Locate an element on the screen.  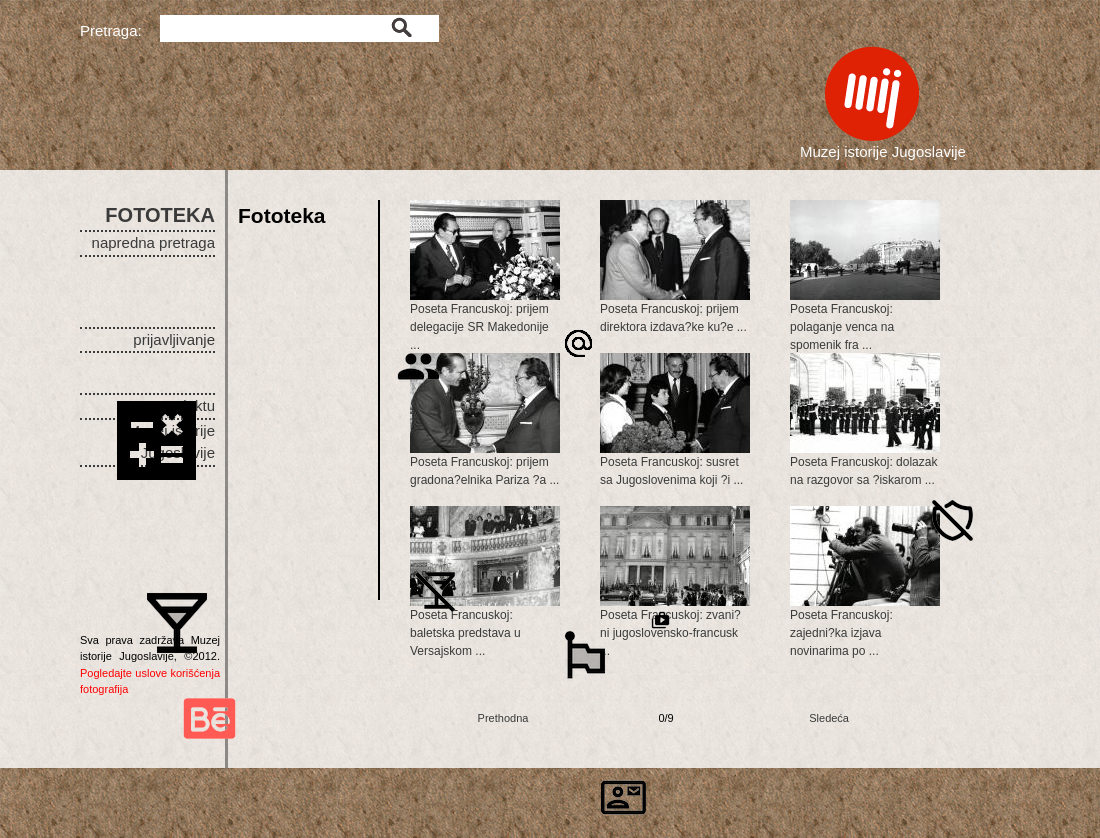
view group members is located at coordinates (418, 366).